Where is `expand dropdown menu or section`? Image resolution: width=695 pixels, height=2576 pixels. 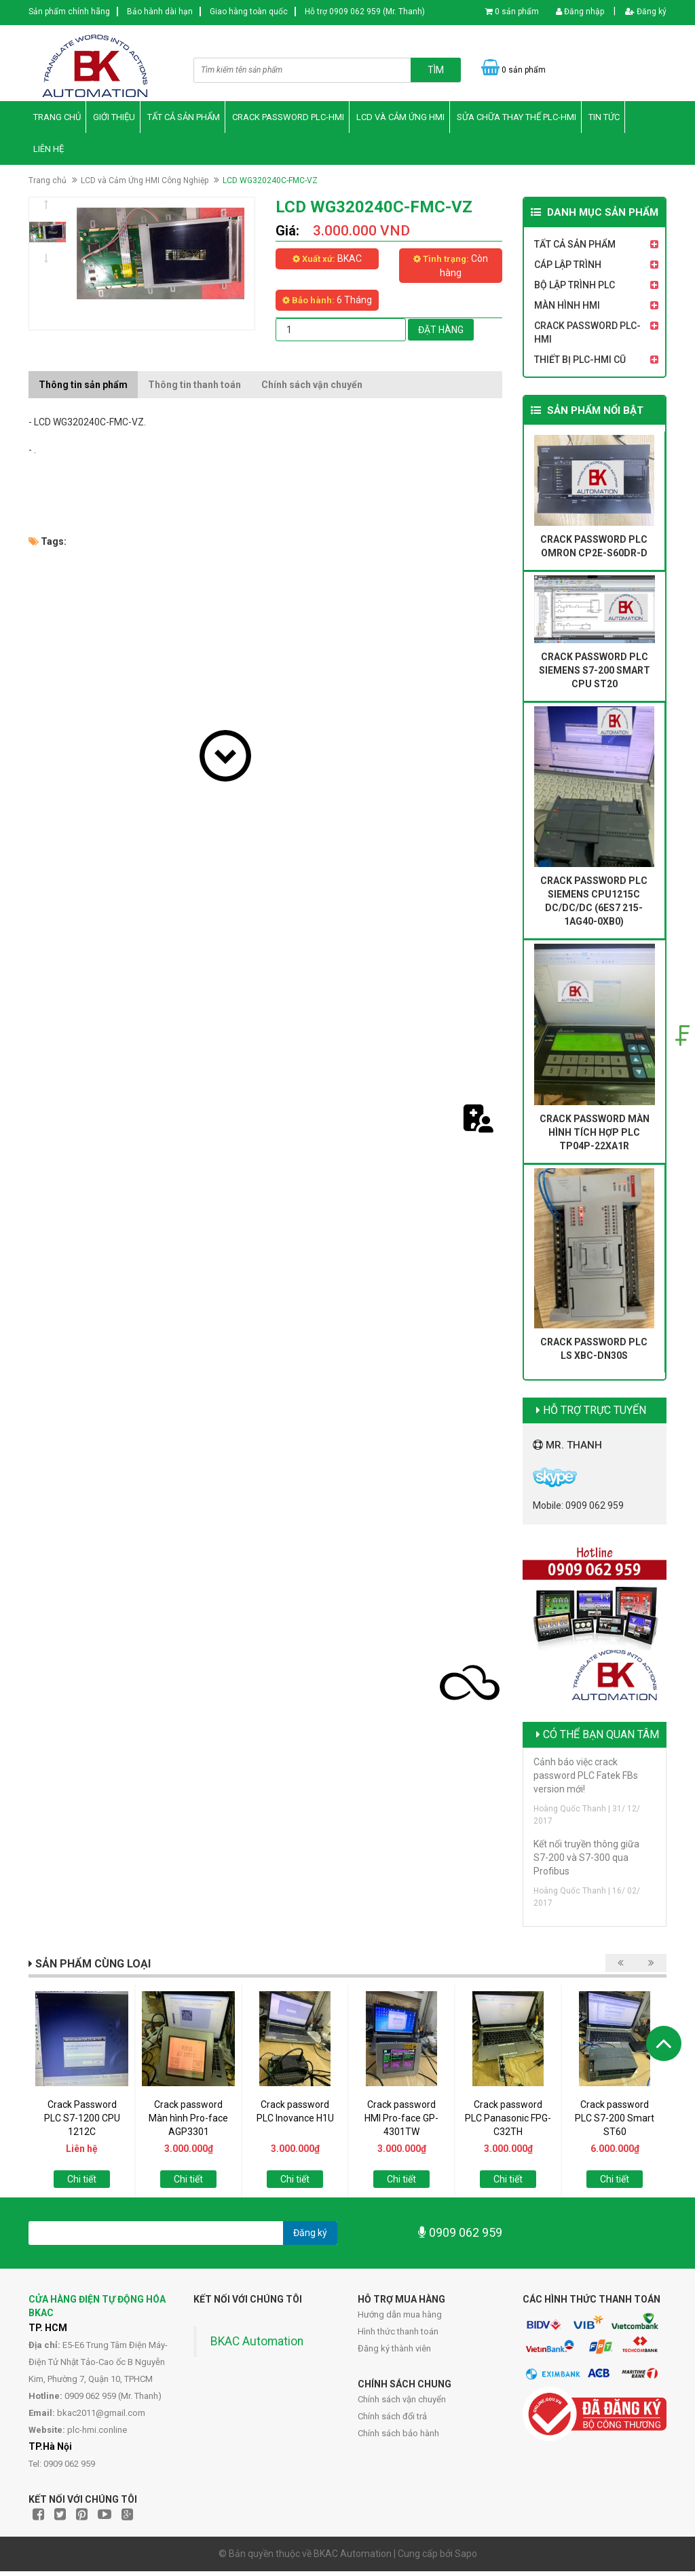
expand dropdown menu or section is located at coordinates (225, 756).